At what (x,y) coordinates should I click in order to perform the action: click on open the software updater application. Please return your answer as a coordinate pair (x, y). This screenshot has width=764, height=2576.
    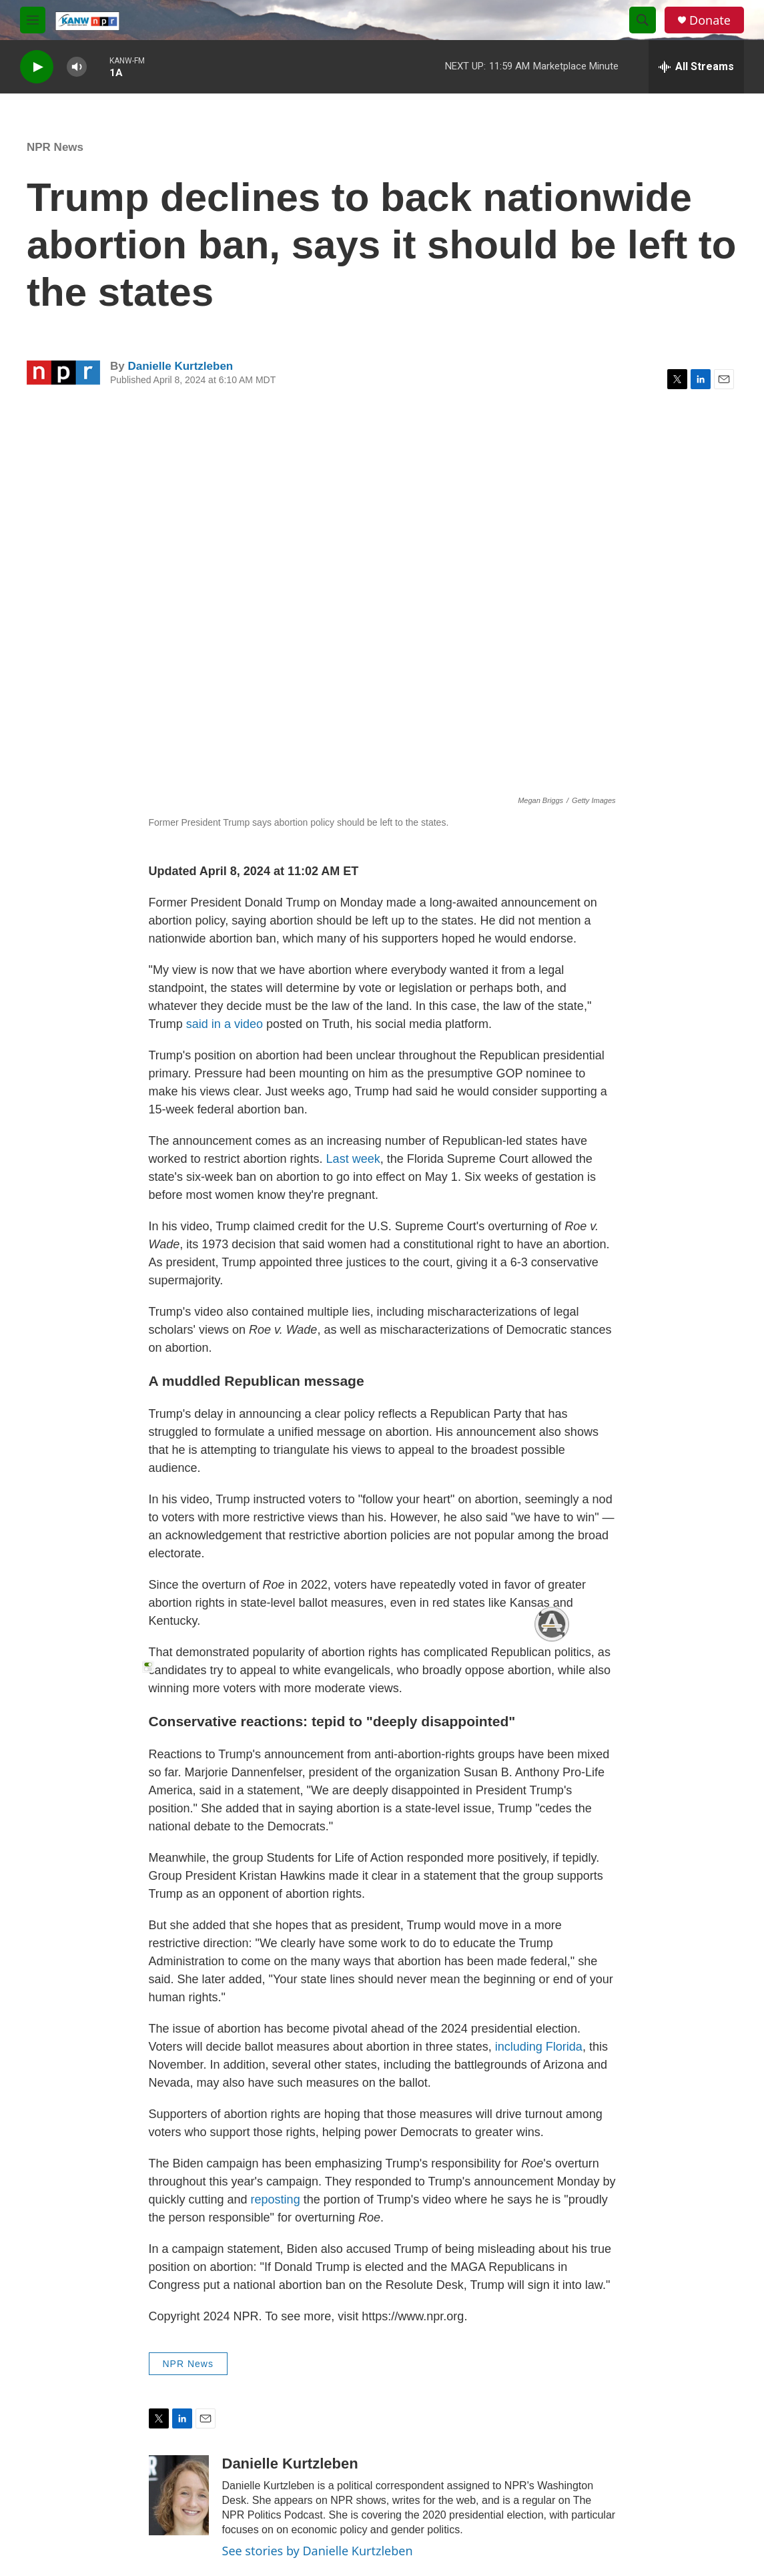
    Looking at the image, I should click on (552, 1624).